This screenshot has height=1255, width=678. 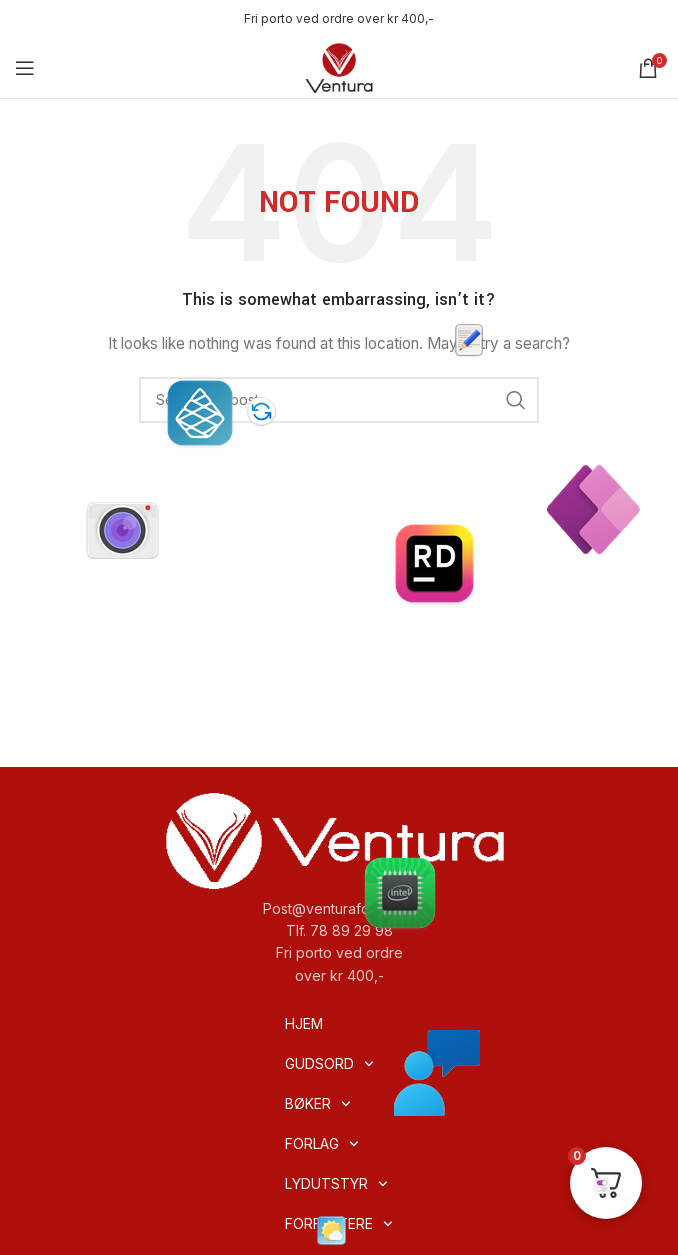 What do you see at coordinates (122, 530) in the screenshot?
I see `open the camera app` at bounding box center [122, 530].